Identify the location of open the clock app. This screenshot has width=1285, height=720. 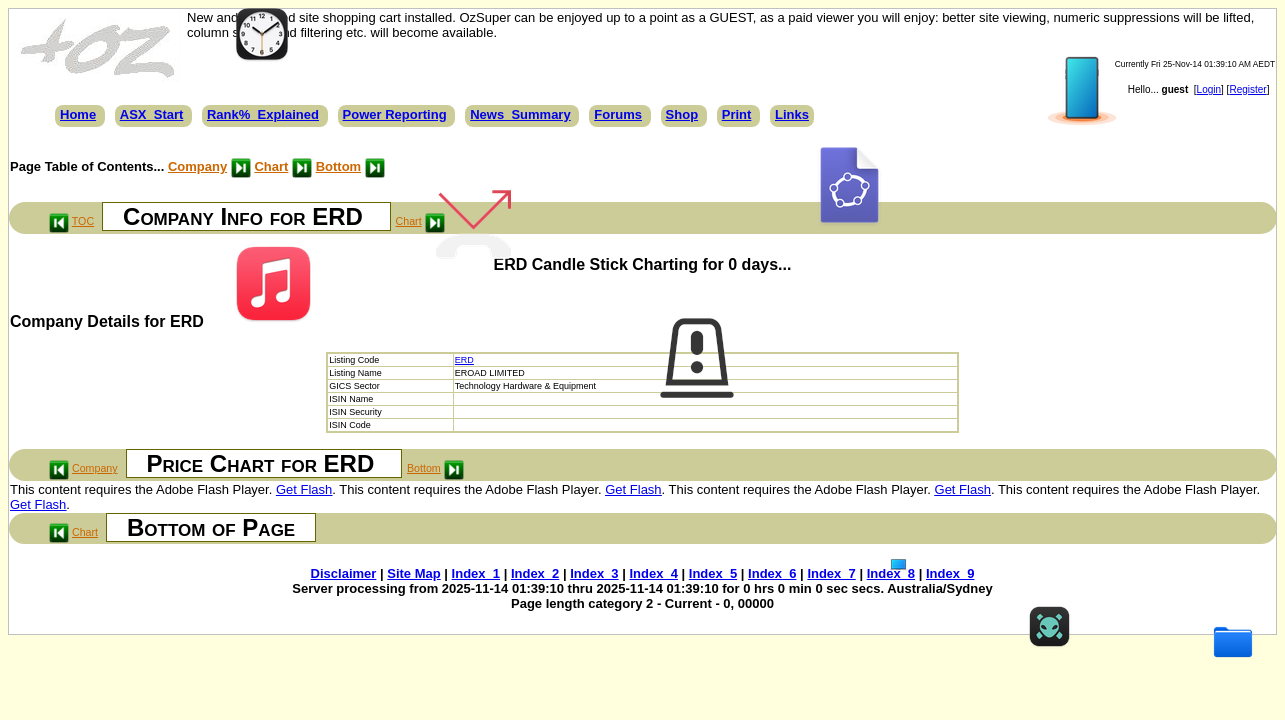
(262, 34).